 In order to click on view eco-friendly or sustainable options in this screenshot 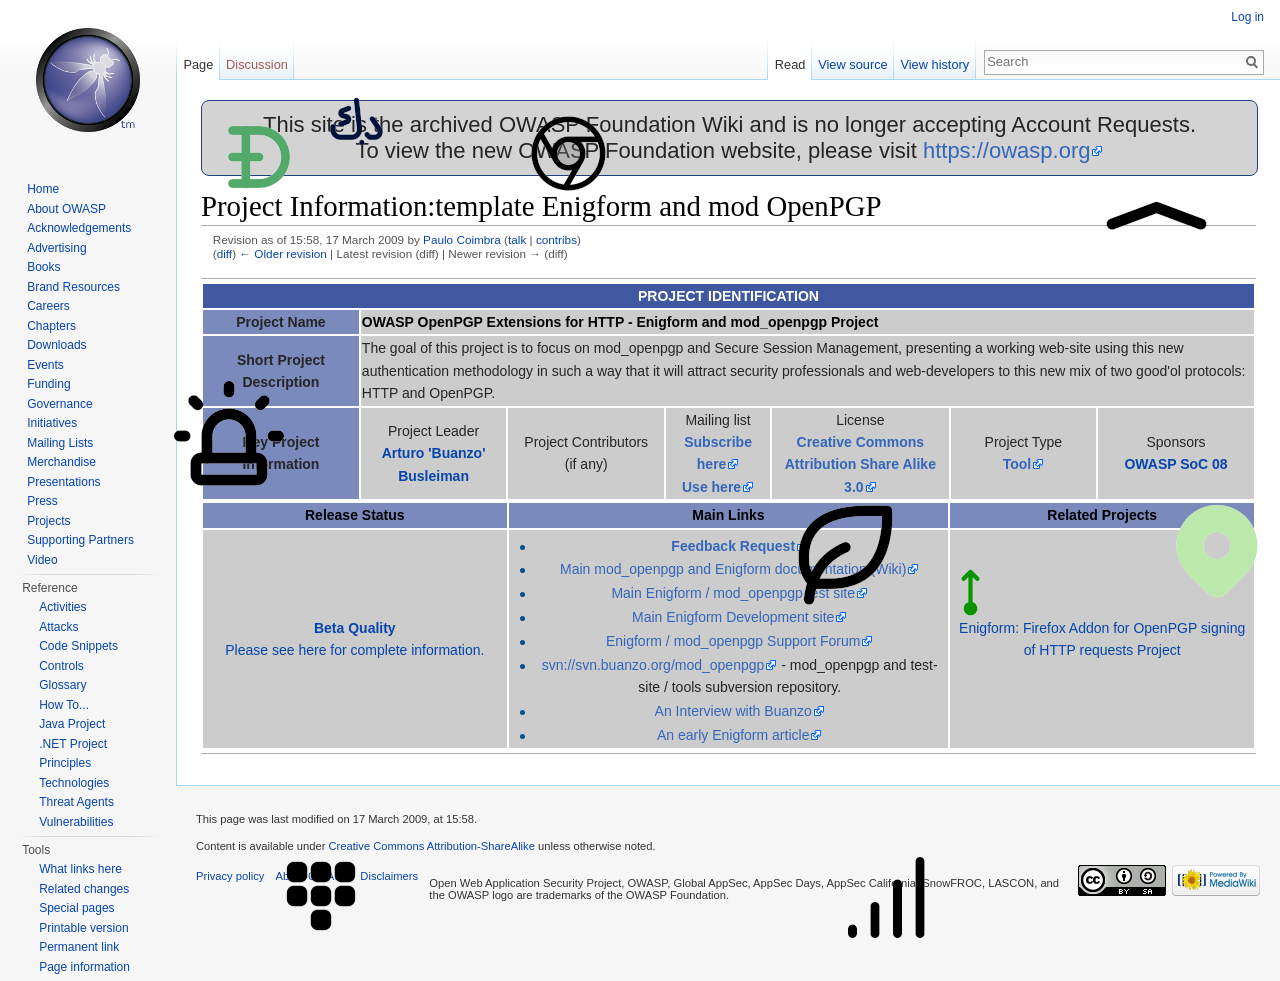, I will do `click(845, 552)`.